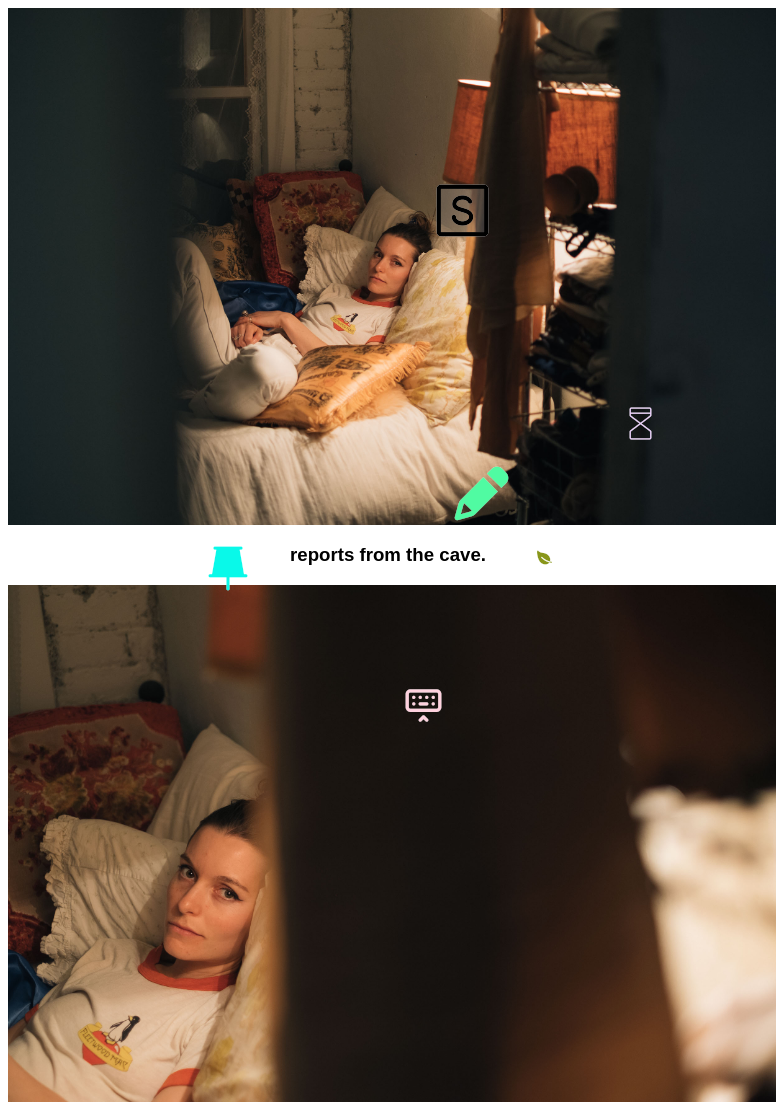 Image resolution: width=776 pixels, height=1110 pixels. I want to click on view eco-friendly or sustainable options, so click(544, 557).